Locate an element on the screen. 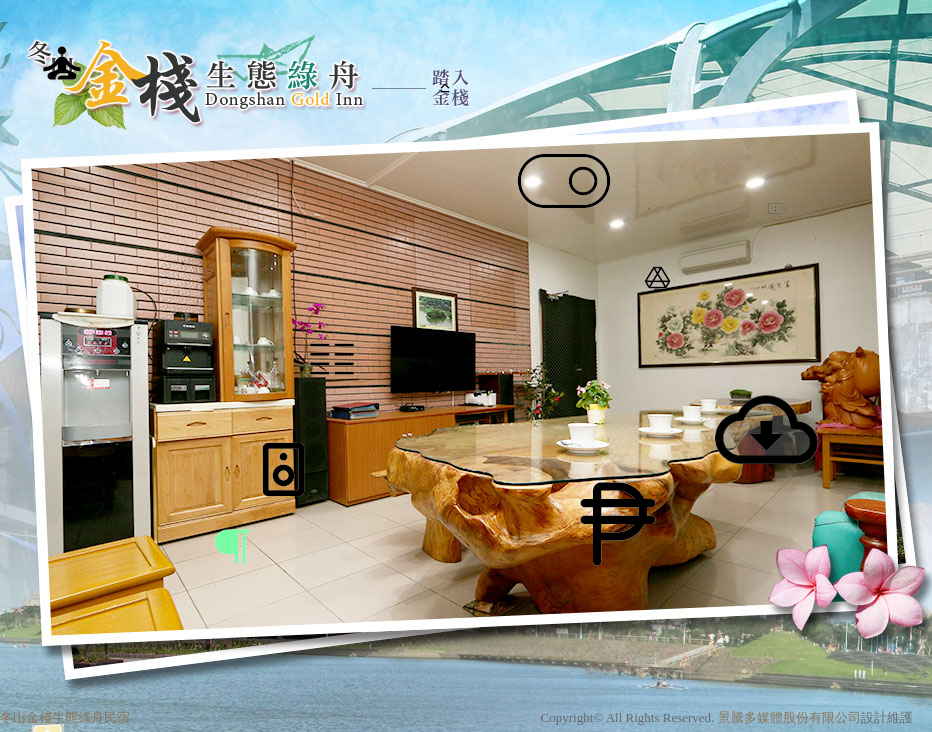 This screenshot has height=732, width=932. switch to multi-column text layout is located at coordinates (332, 360).